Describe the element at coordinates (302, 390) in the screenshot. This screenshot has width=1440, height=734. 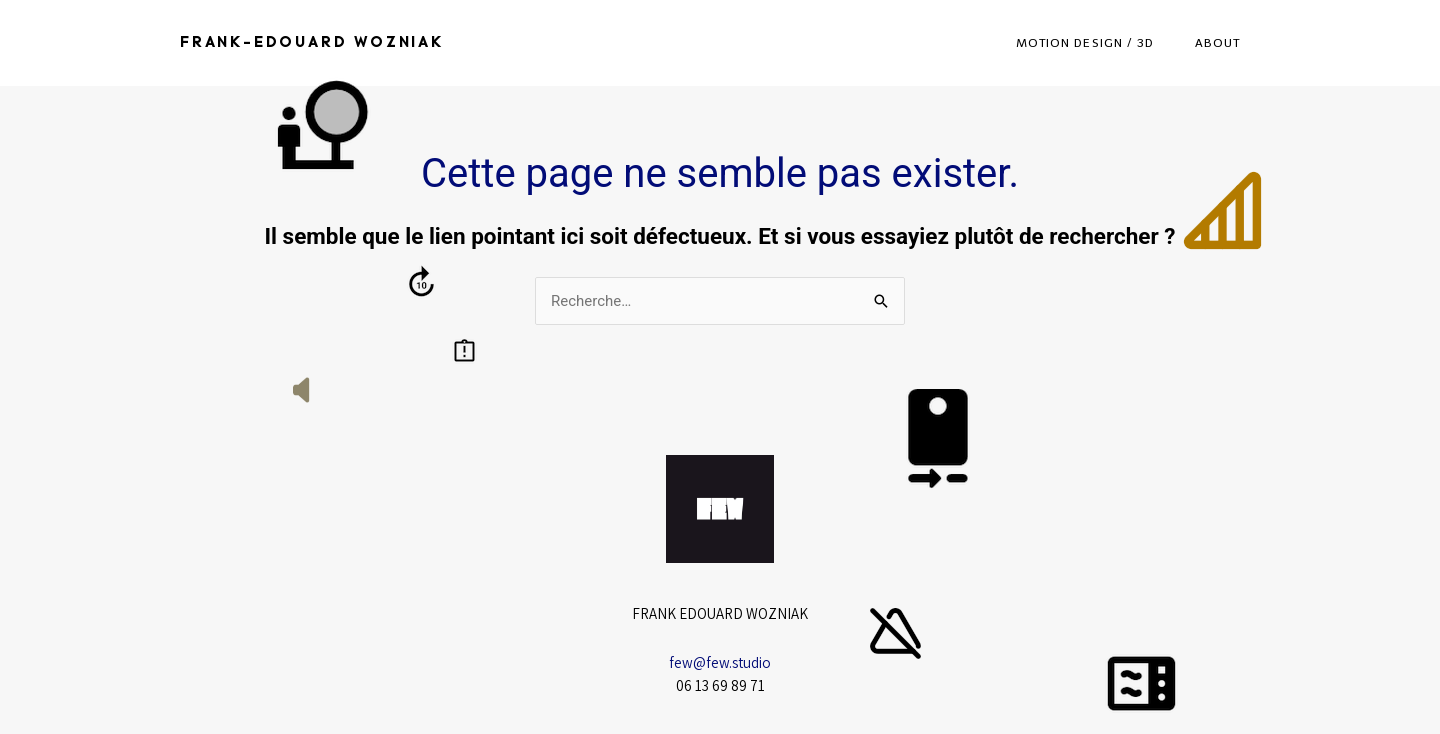
I see `mute or unmute audio` at that location.